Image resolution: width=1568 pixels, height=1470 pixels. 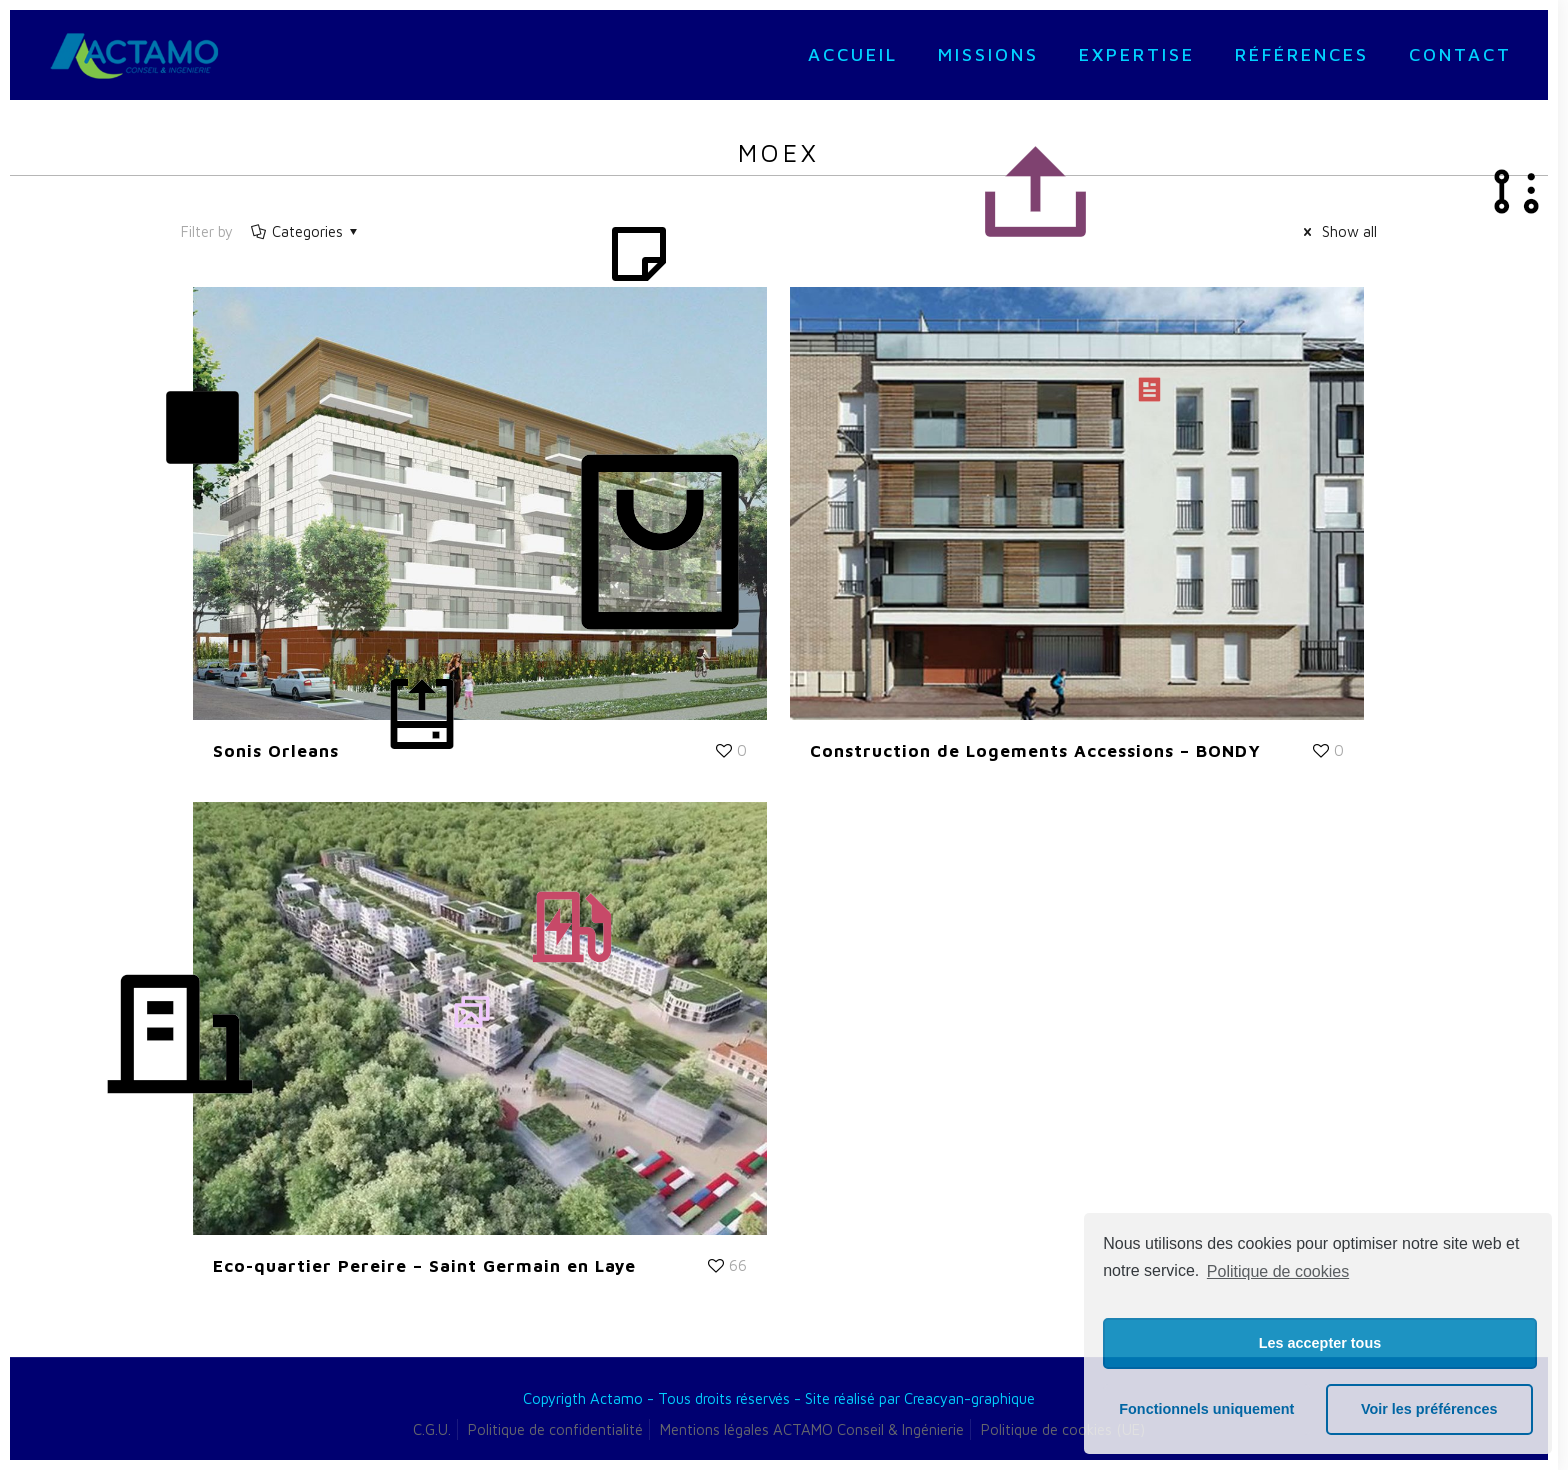 What do you see at coordinates (660, 542) in the screenshot?
I see `view your shopping bag` at bounding box center [660, 542].